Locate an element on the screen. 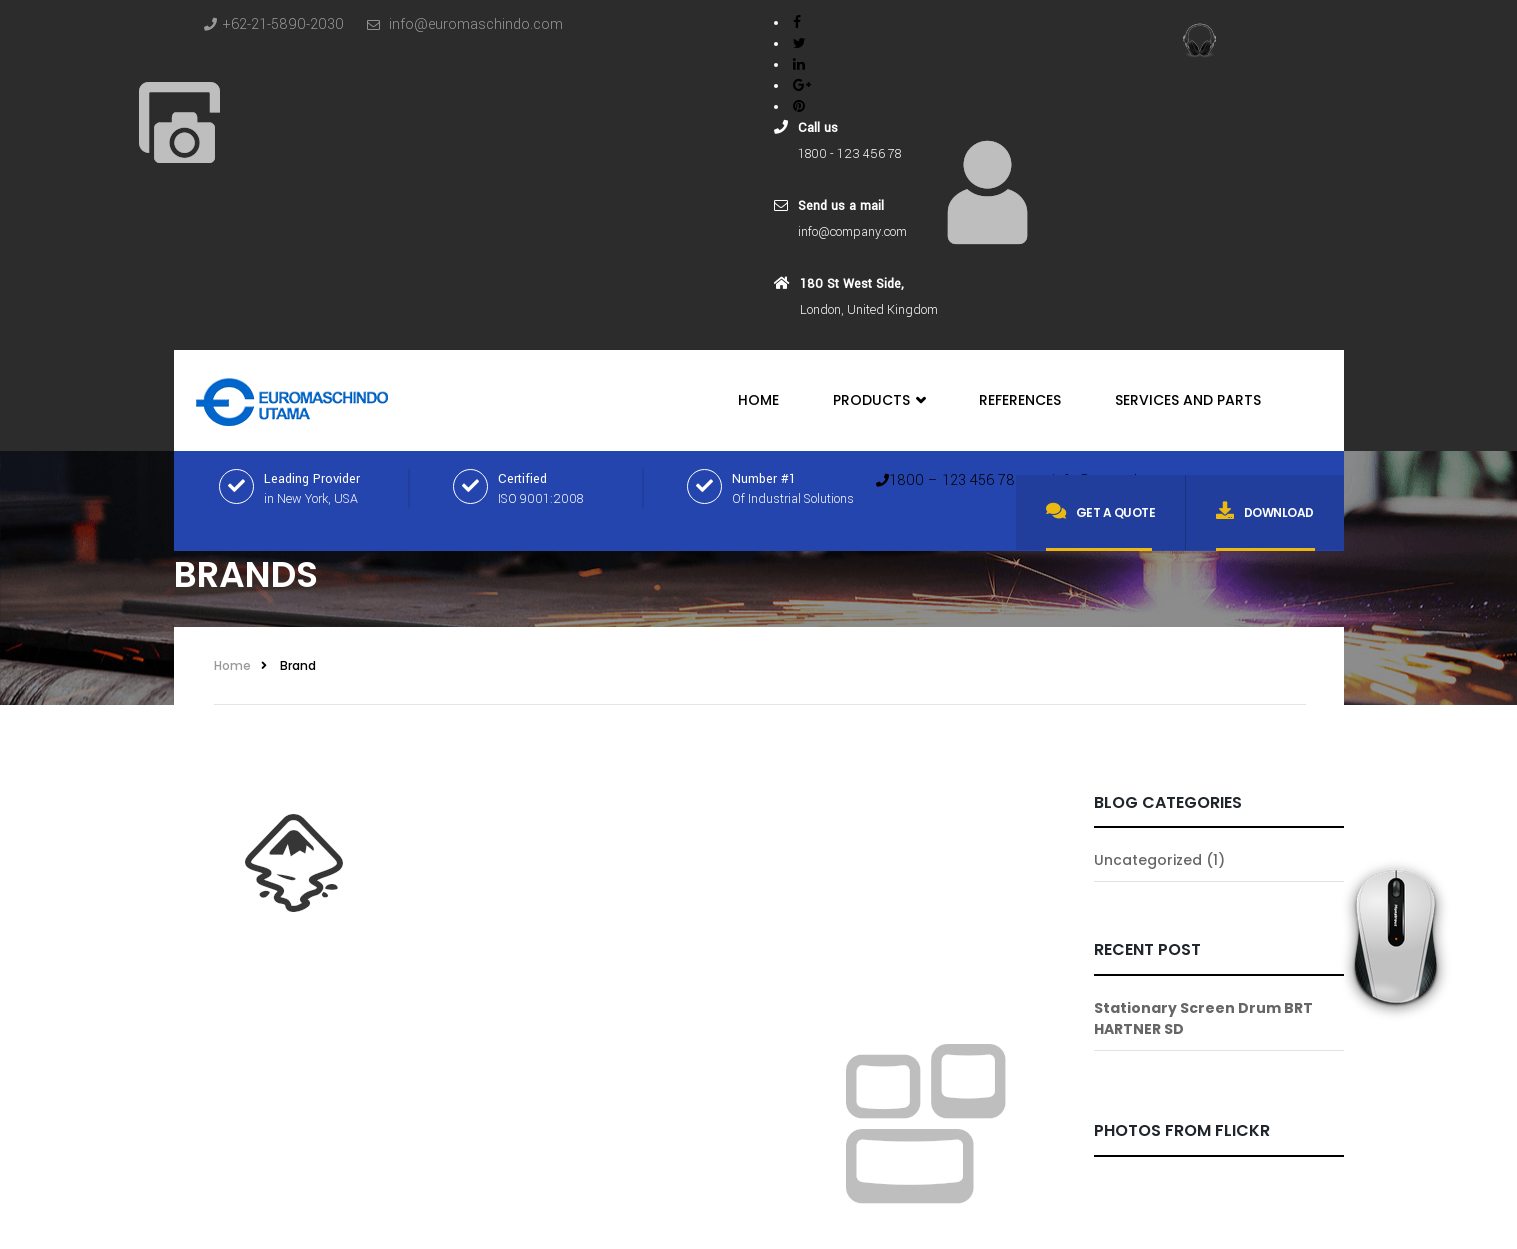 The height and width of the screenshot is (1249, 1517). open keyboard shortcuts preferences is located at coordinates (931, 1129).